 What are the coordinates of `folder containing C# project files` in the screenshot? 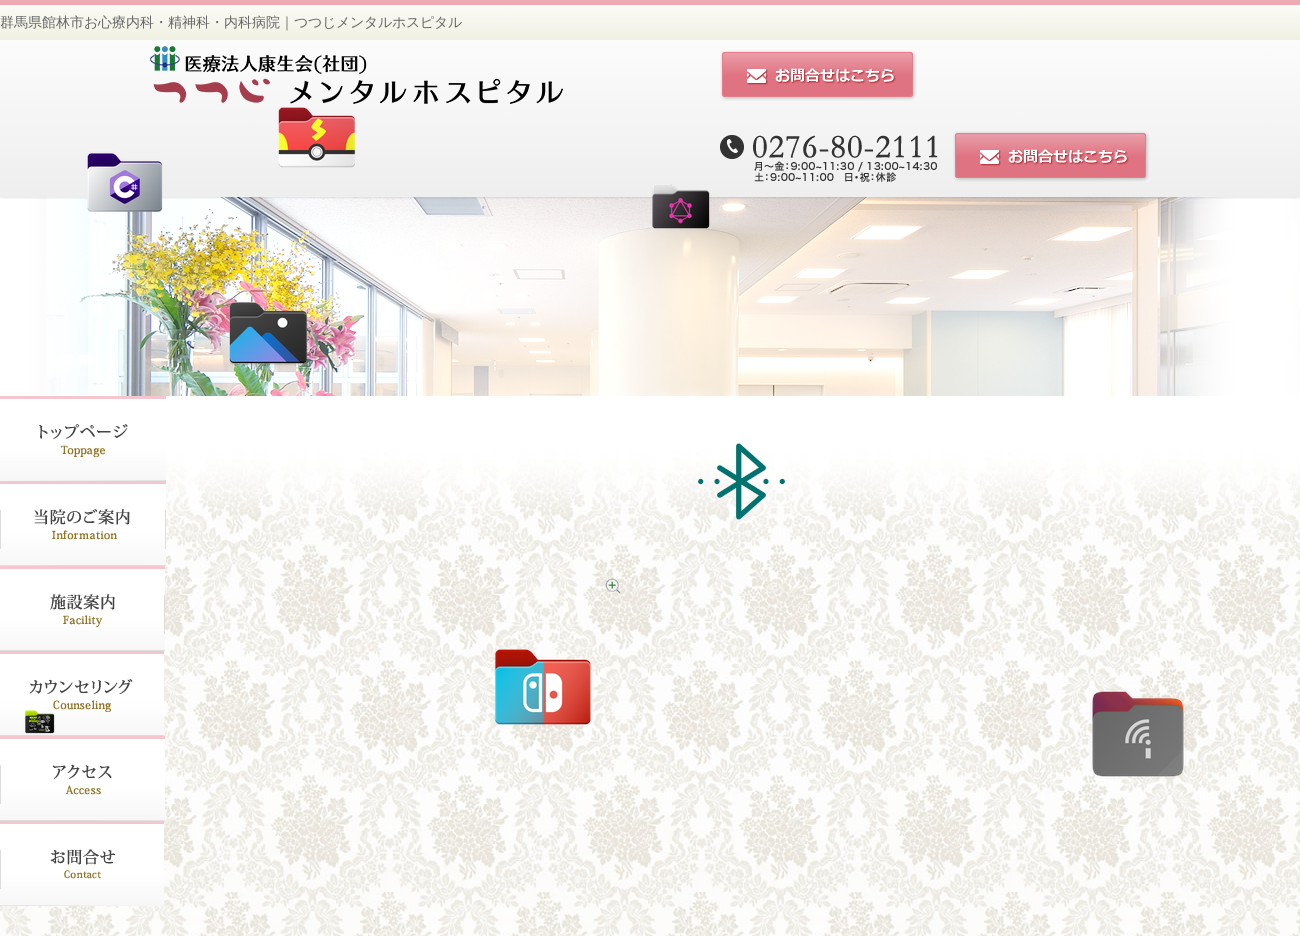 It's located at (124, 184).